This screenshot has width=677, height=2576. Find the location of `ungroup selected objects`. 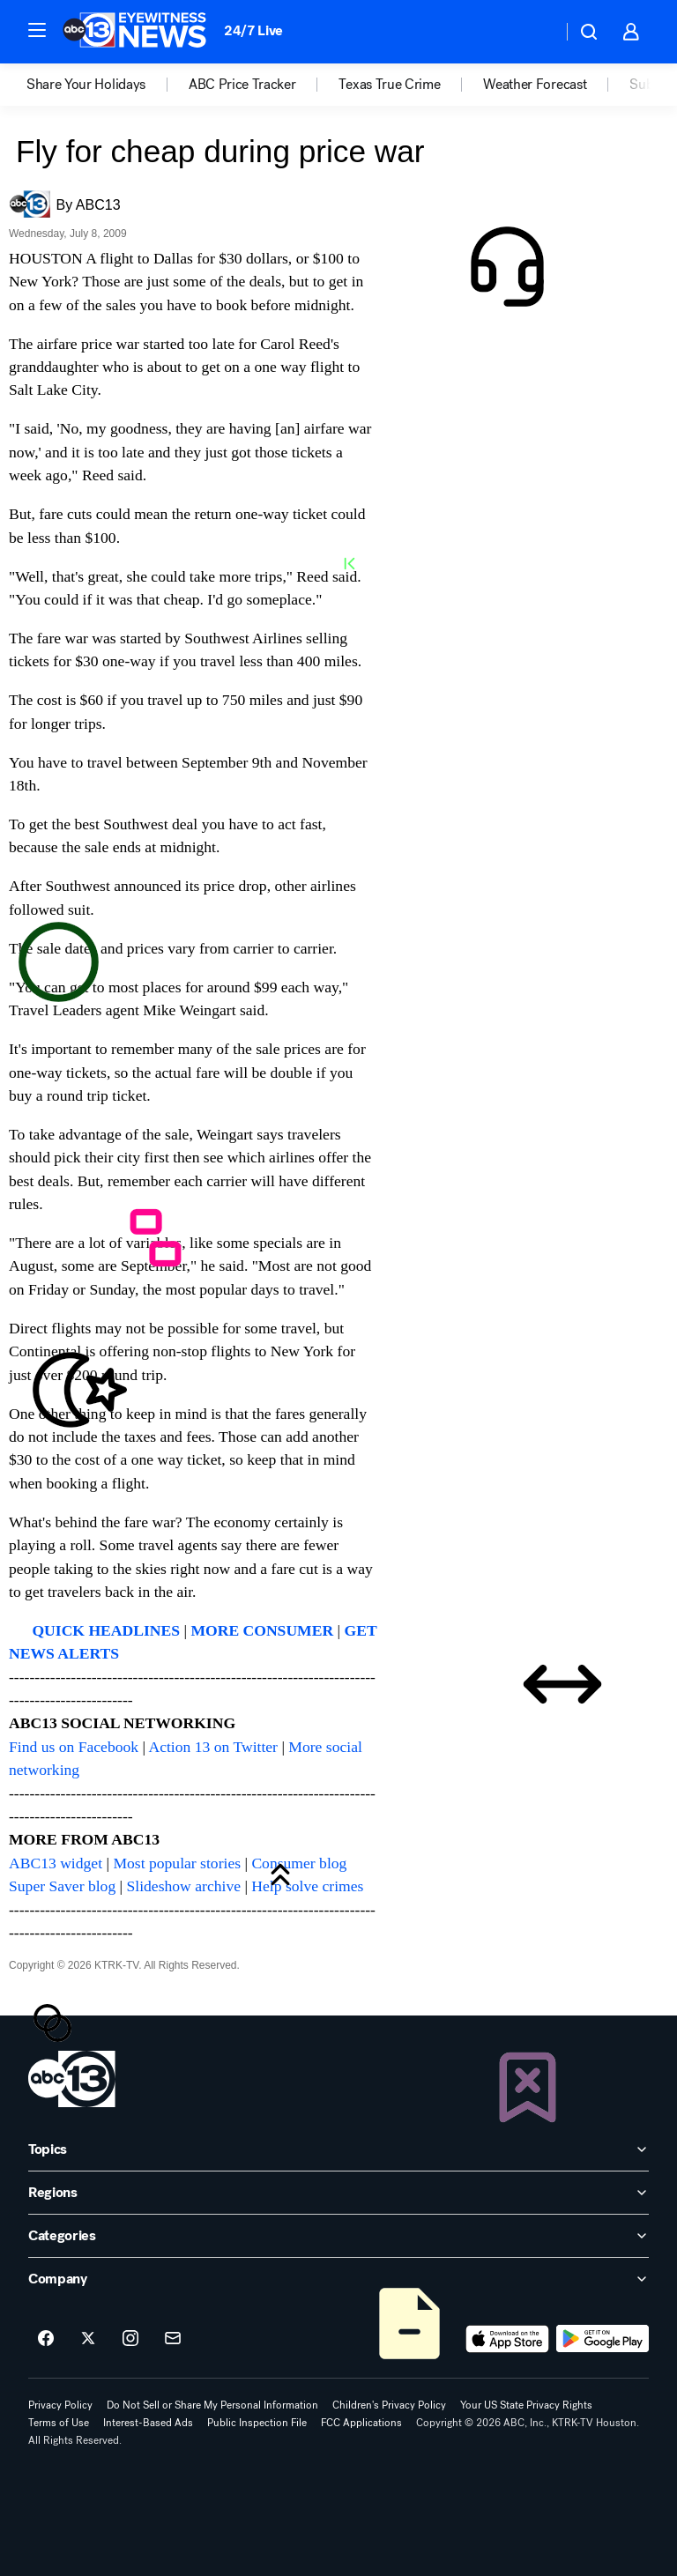

ungroup selected objects is located at coordinates (155, 1237).